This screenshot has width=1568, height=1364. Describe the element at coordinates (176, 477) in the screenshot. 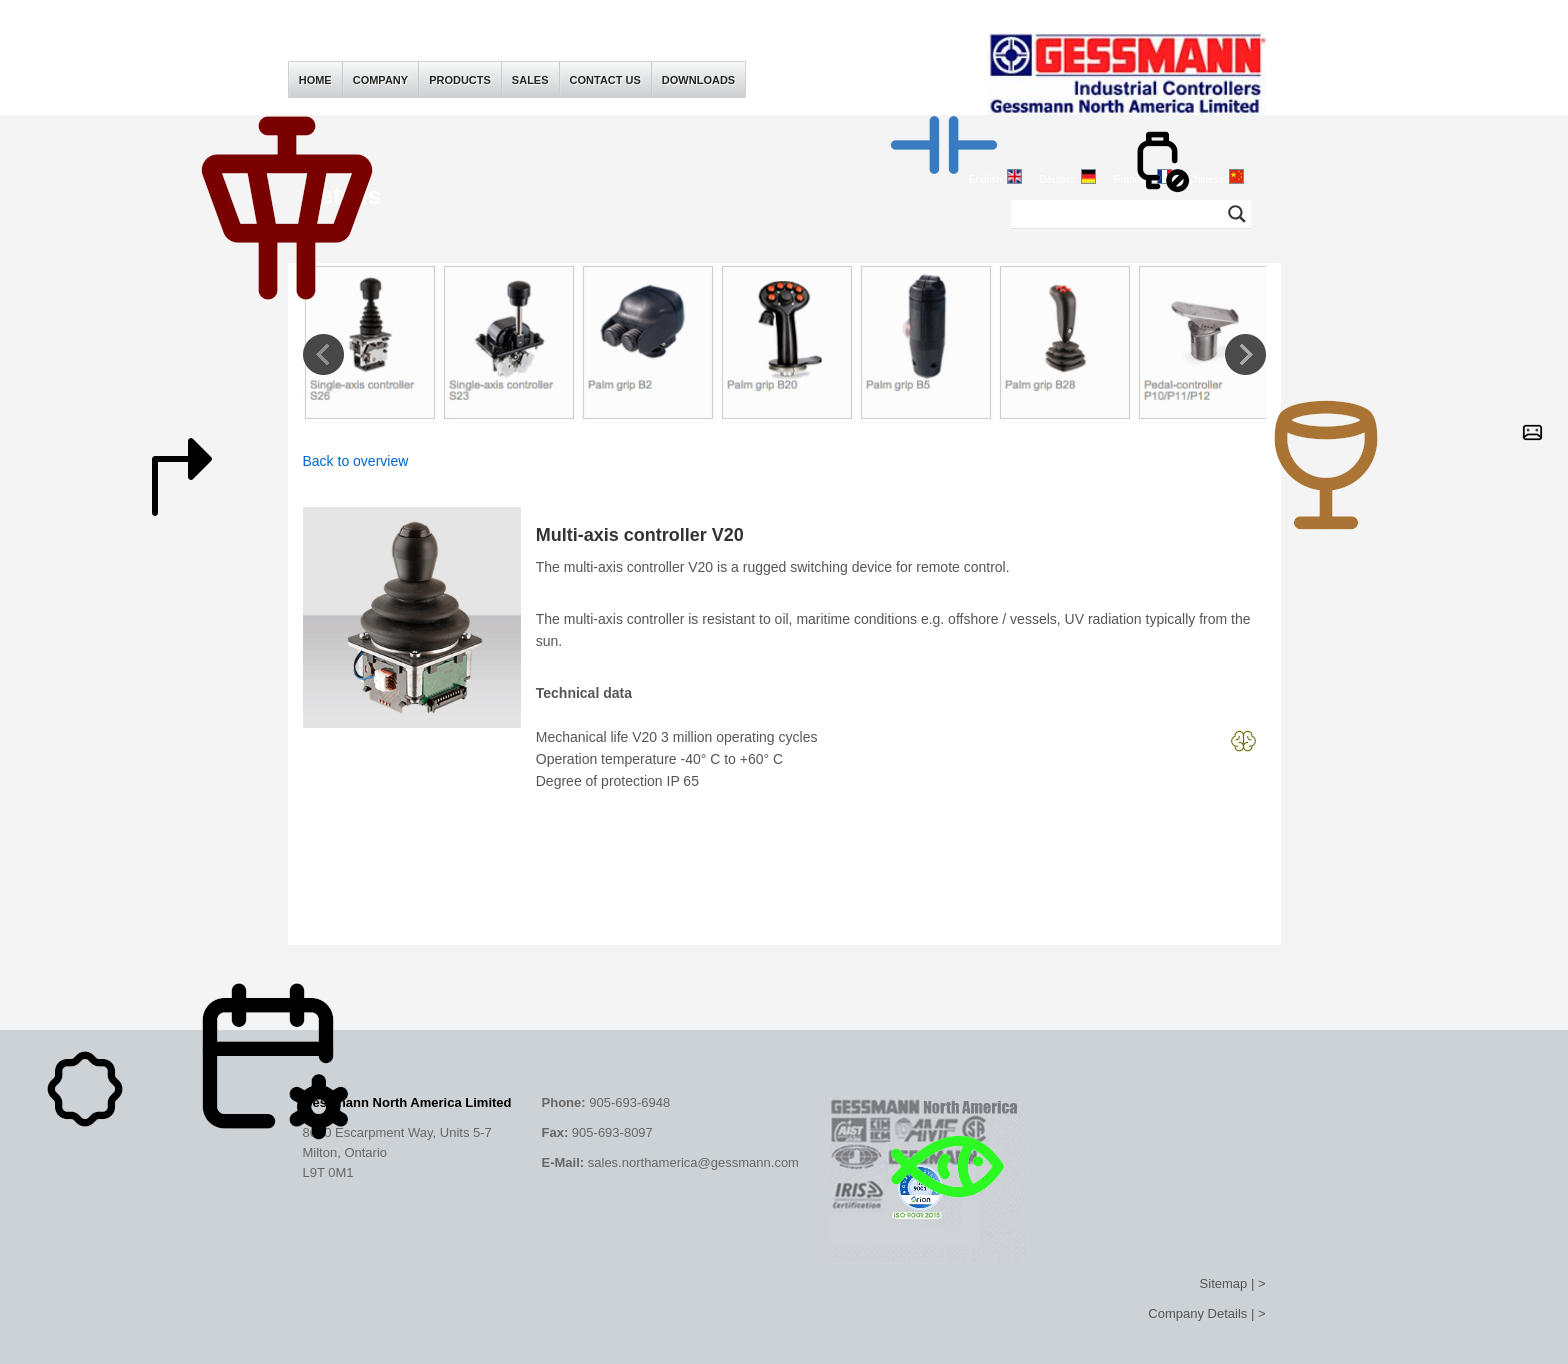

I see `forward or share content` at that location.